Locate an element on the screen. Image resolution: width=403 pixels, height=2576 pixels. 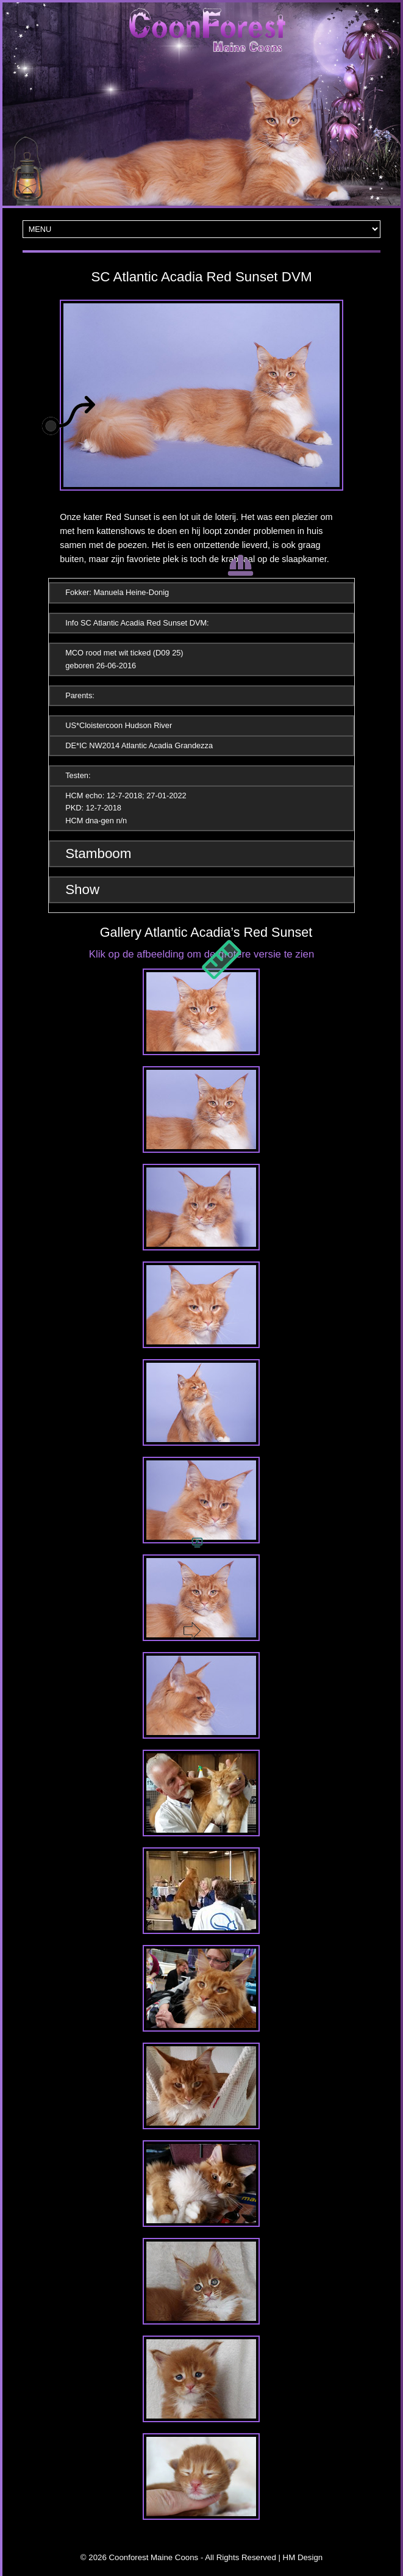
indicates a workflow or process flow direction is located at coordinates (68, 415).